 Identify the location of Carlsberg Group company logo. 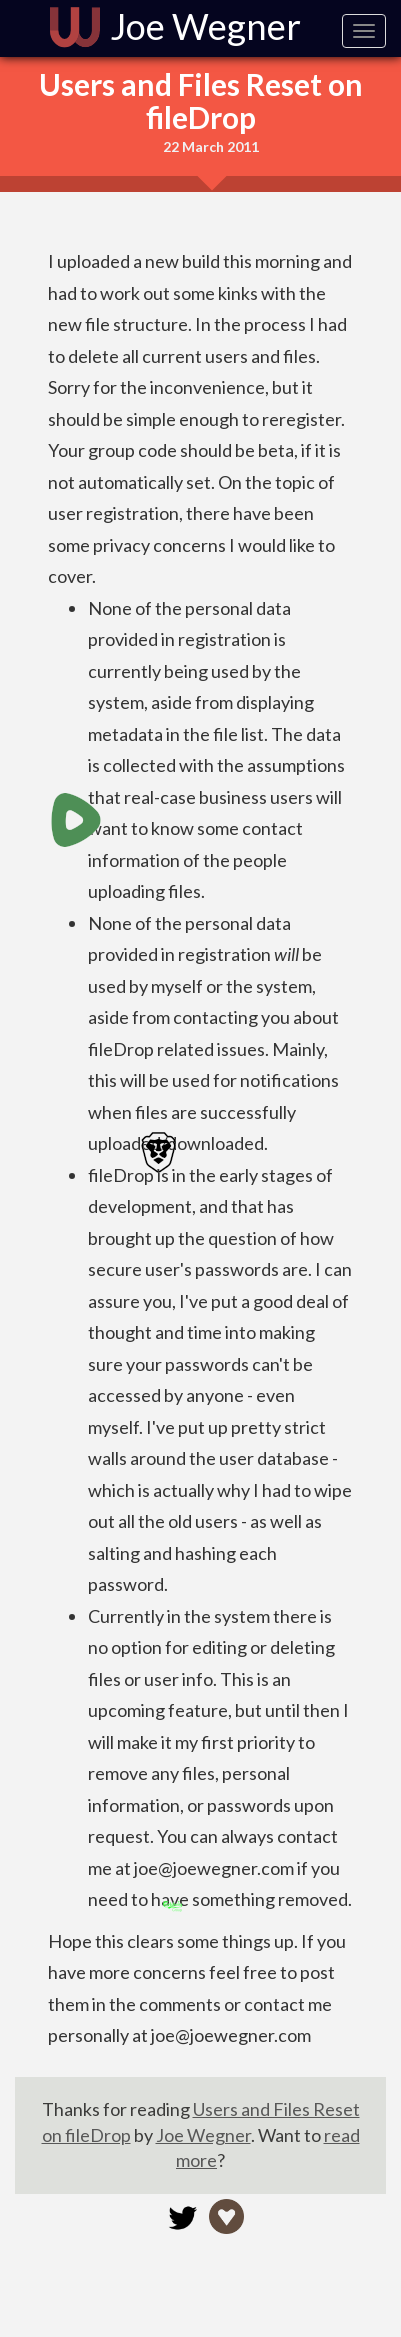
(172, 1906).